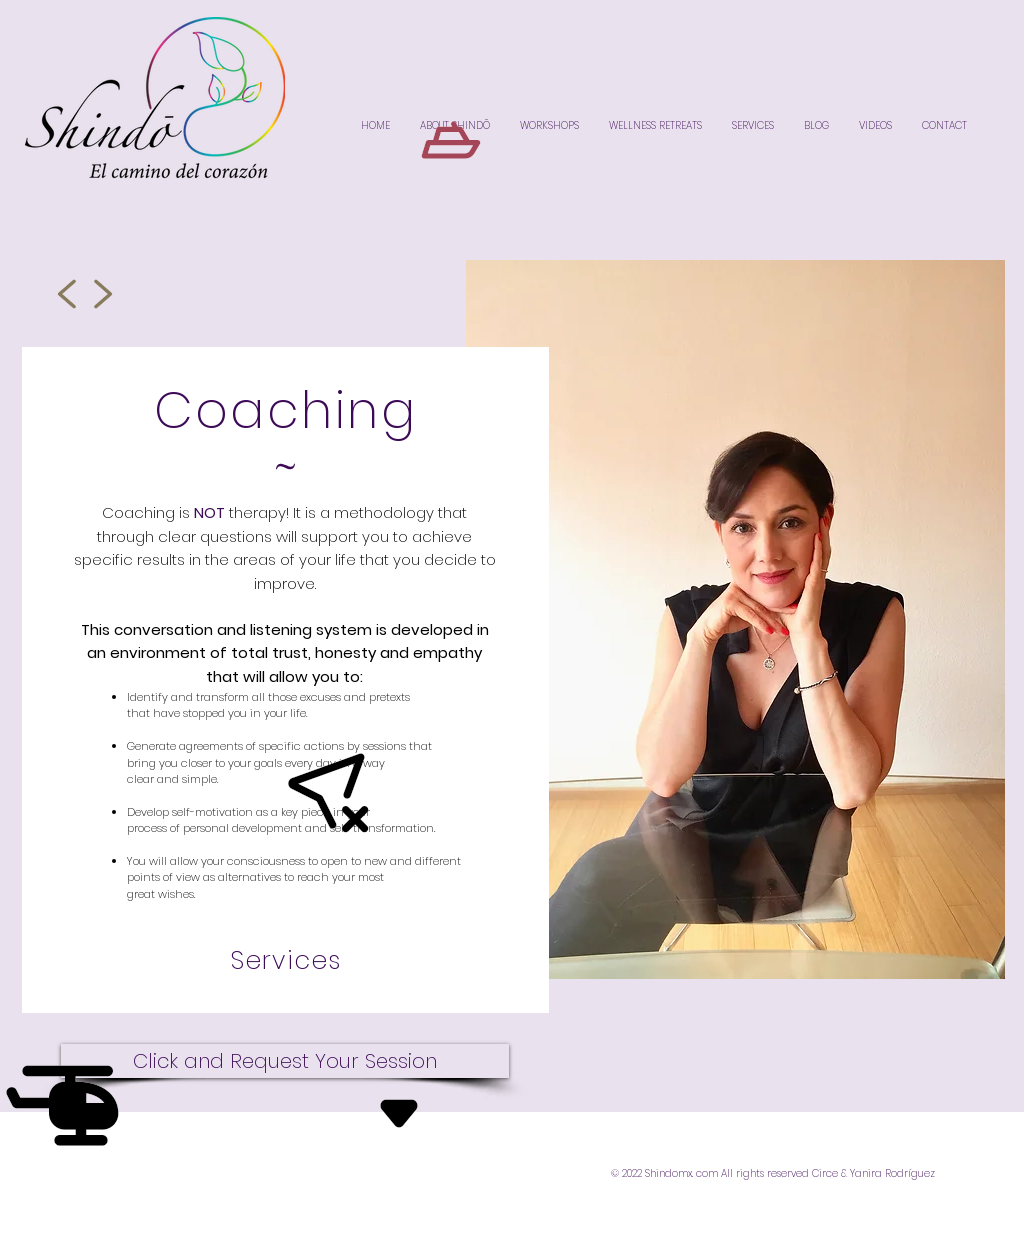 The image size is (1024, 1250). Describe the element at coordinates (327, 791) in the screenshot. I see `disable location sharing` at that location.